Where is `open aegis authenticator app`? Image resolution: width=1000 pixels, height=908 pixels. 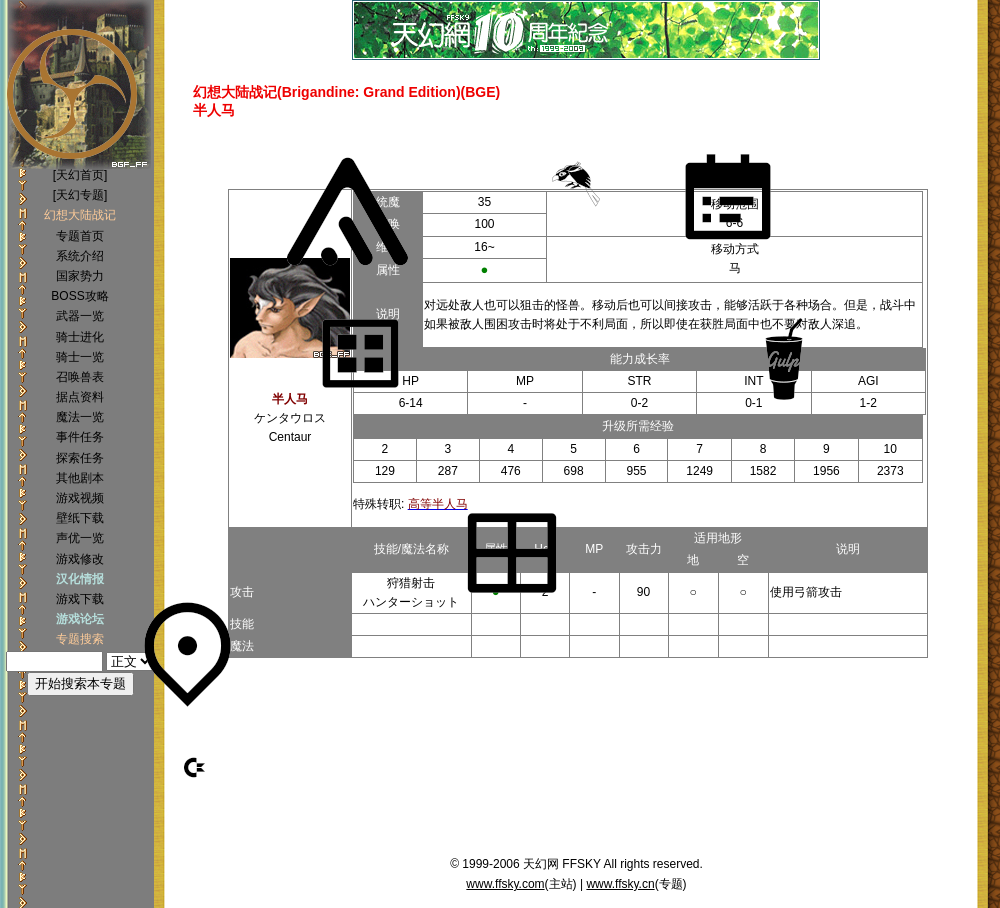 open aegis authenticator app is located at coordinates (347, 211).